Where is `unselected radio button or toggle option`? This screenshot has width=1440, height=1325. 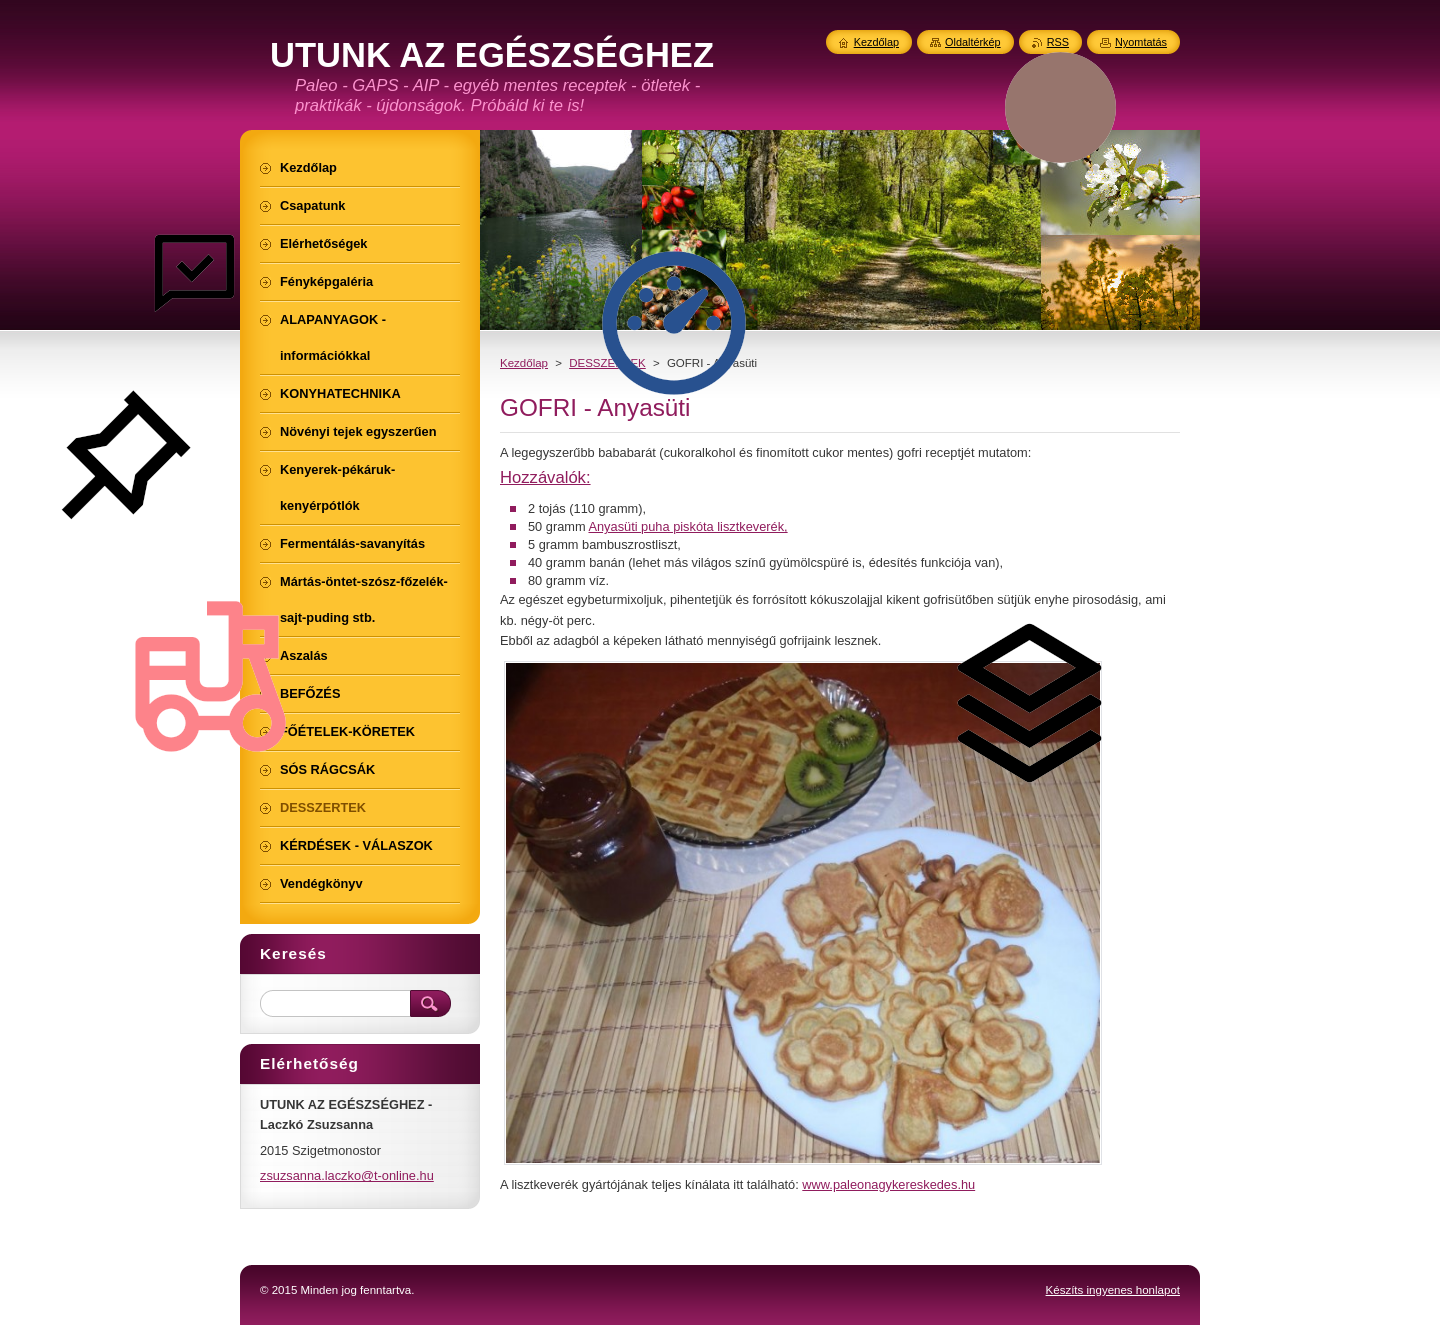 unselected radio button or toggle option is located at coordinates (1060, 107).